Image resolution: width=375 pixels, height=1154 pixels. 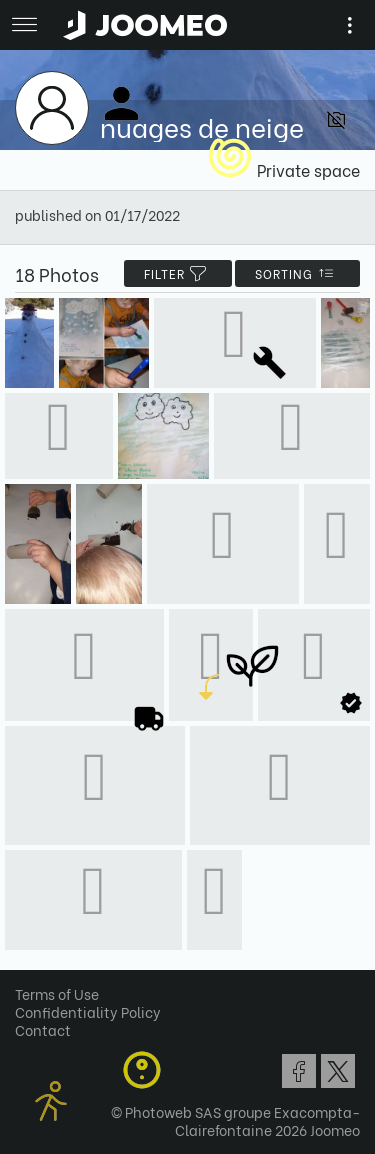 What do you see at coordinates (51, 1101) in the screenshot?
I see `pedestrian or walking directions mode` at bounding box center [51, 1101].